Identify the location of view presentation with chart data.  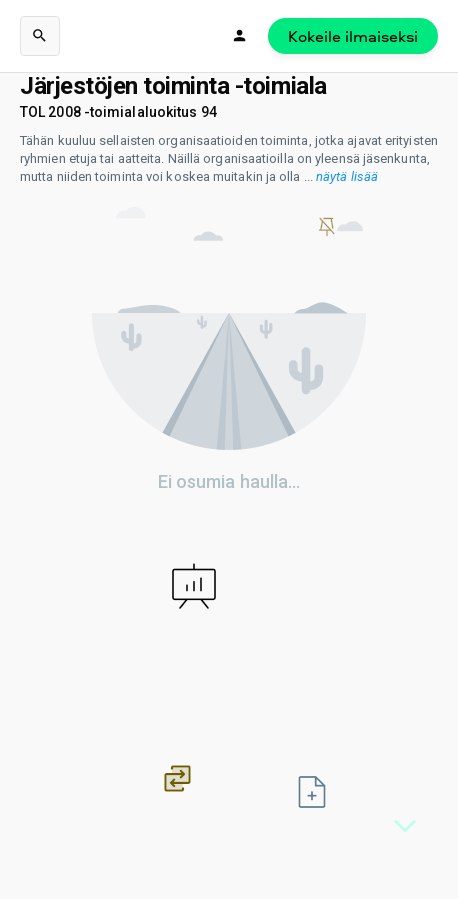
(194, 587).